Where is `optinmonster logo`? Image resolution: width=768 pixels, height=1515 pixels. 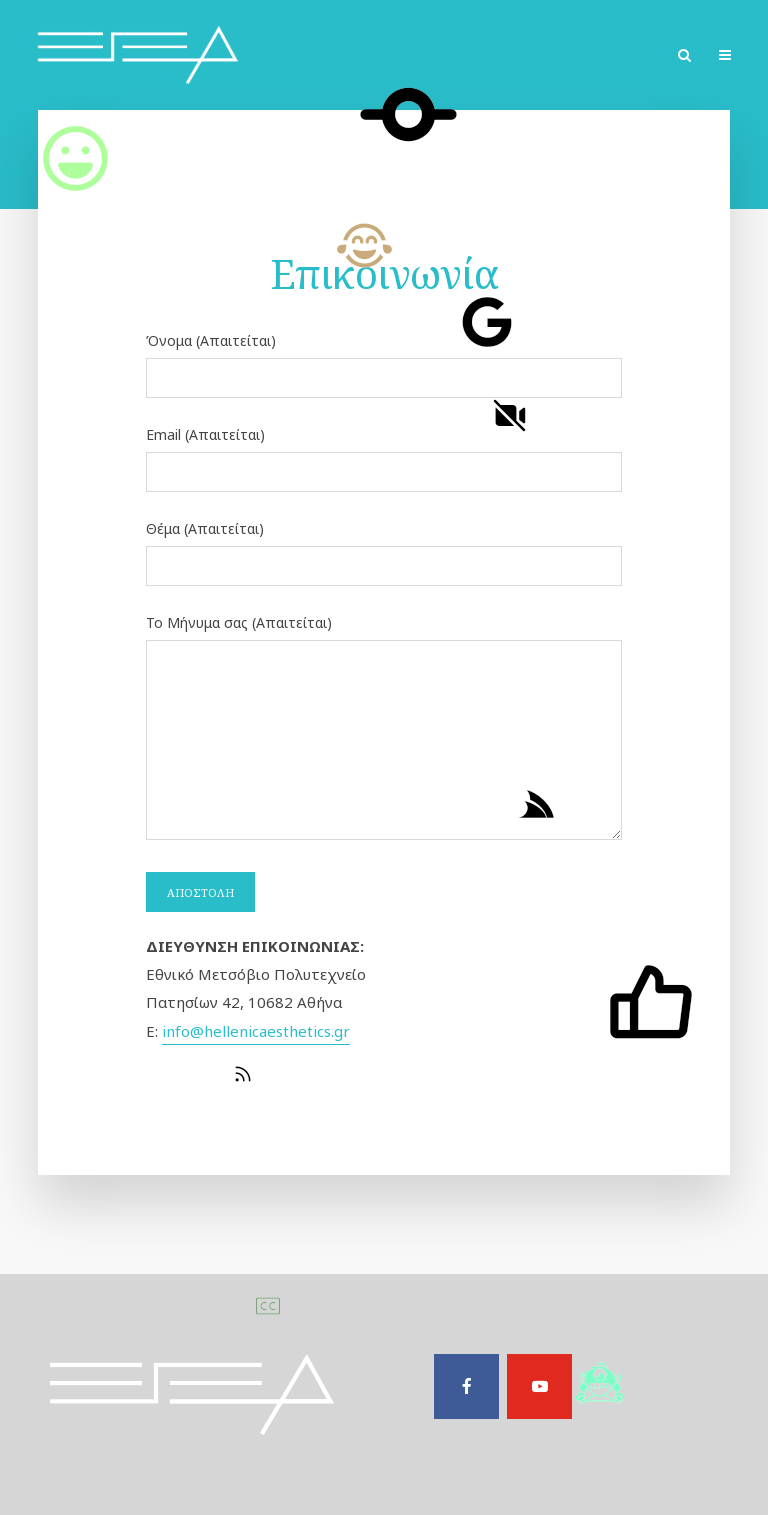
optinmonster logo is located at coordinates (600, 1383).